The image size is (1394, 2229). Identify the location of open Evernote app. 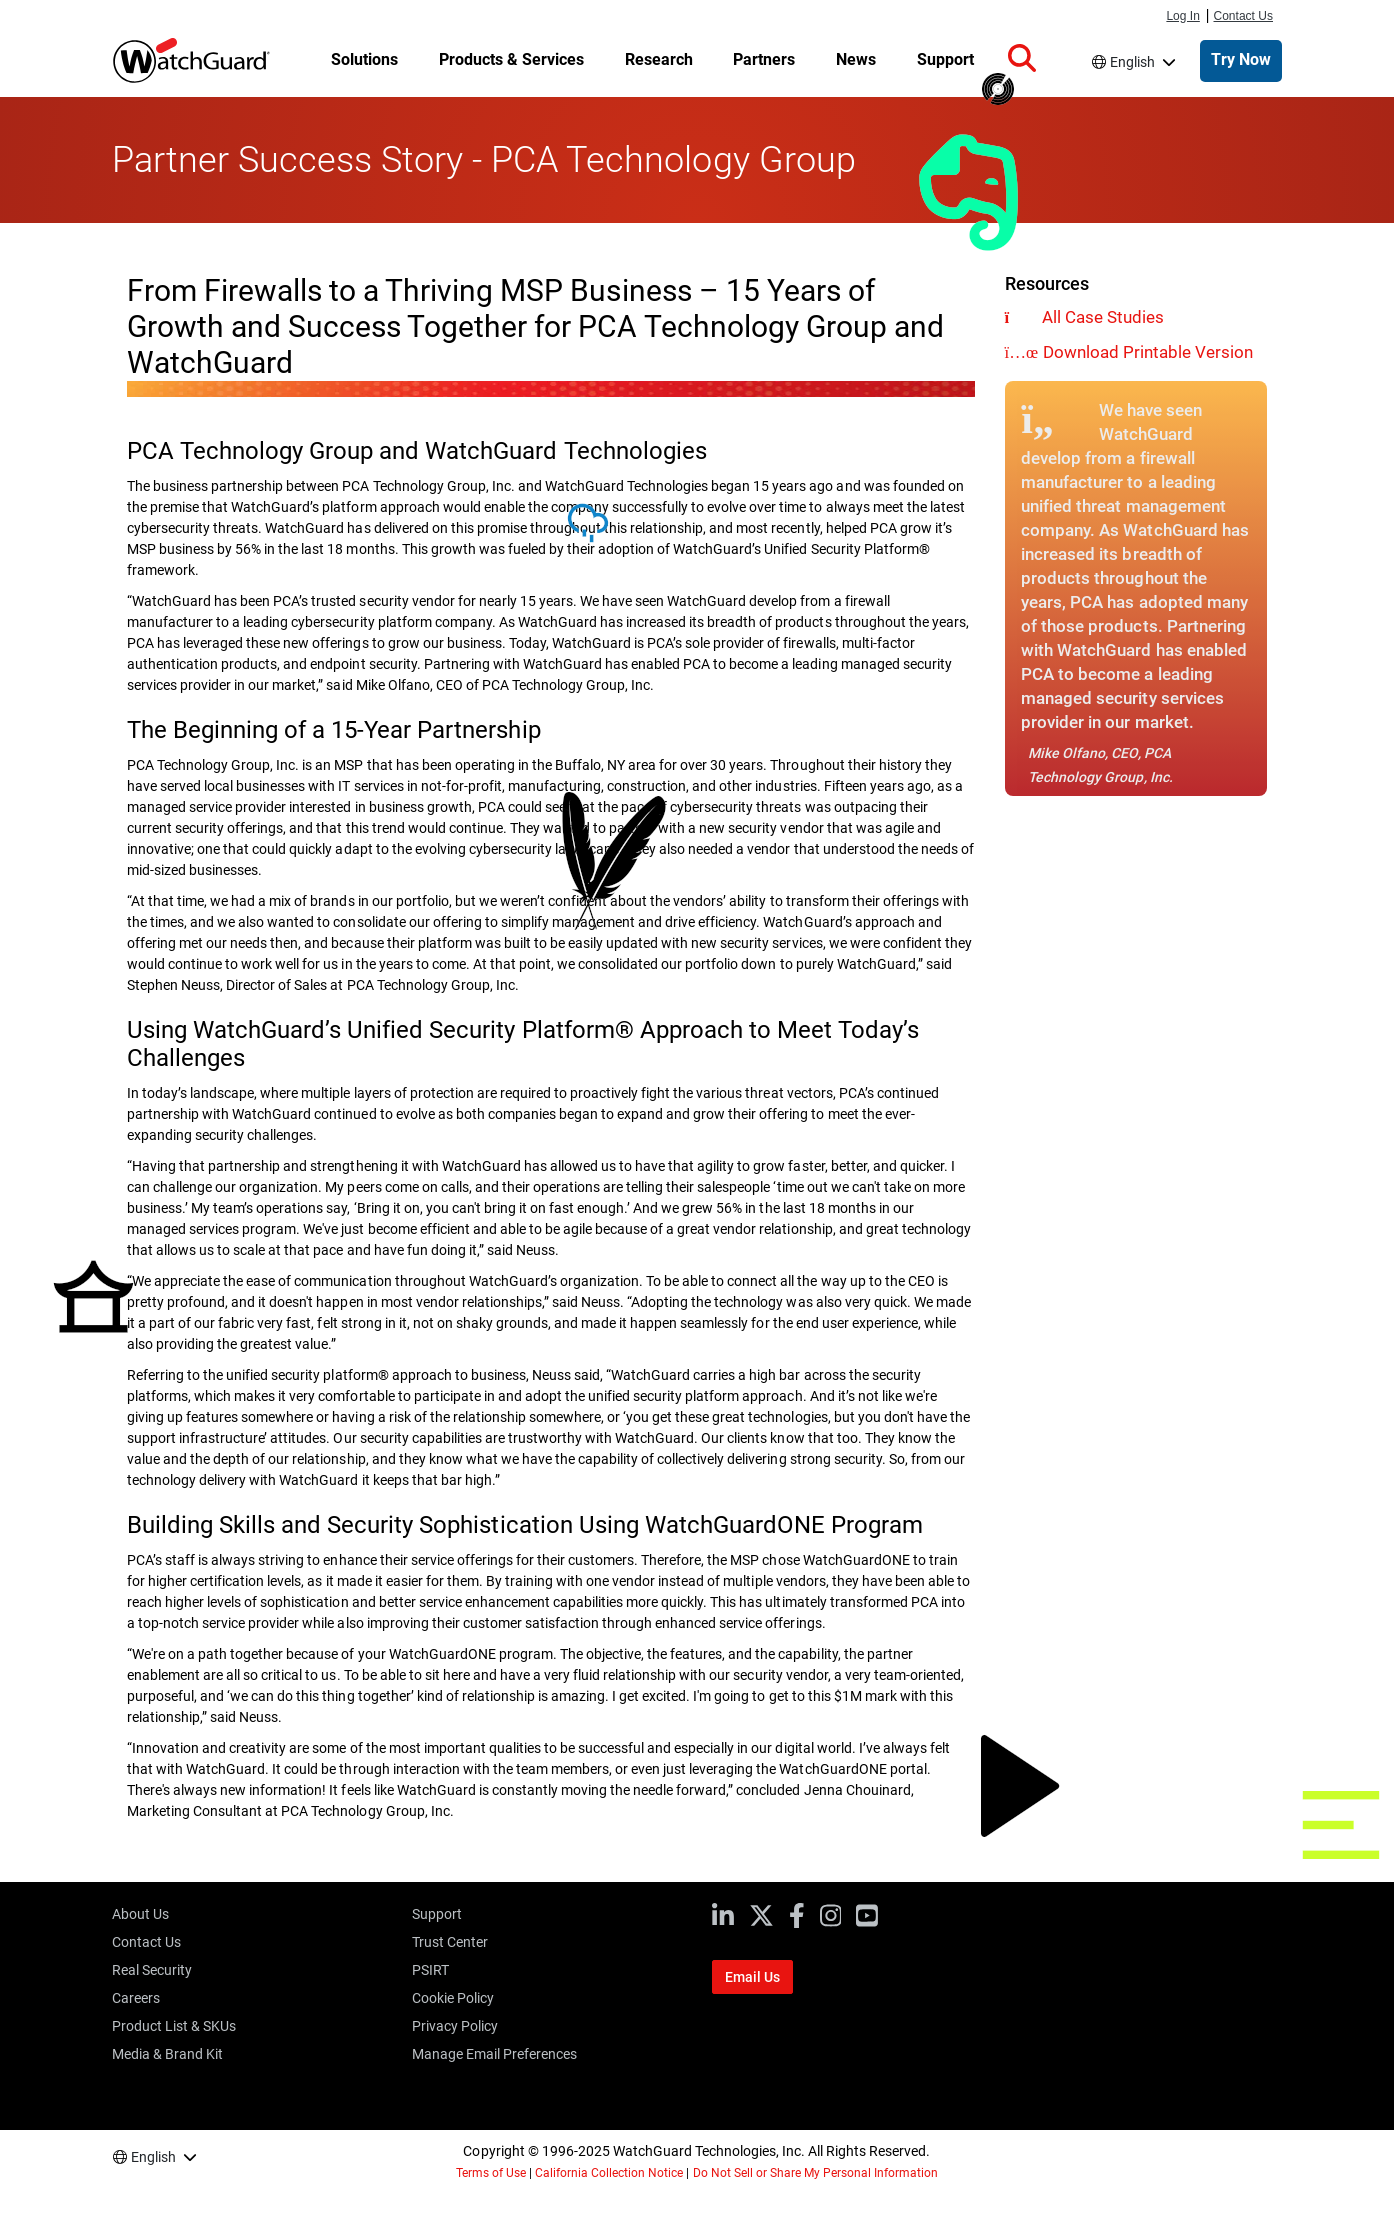
(968, 189).